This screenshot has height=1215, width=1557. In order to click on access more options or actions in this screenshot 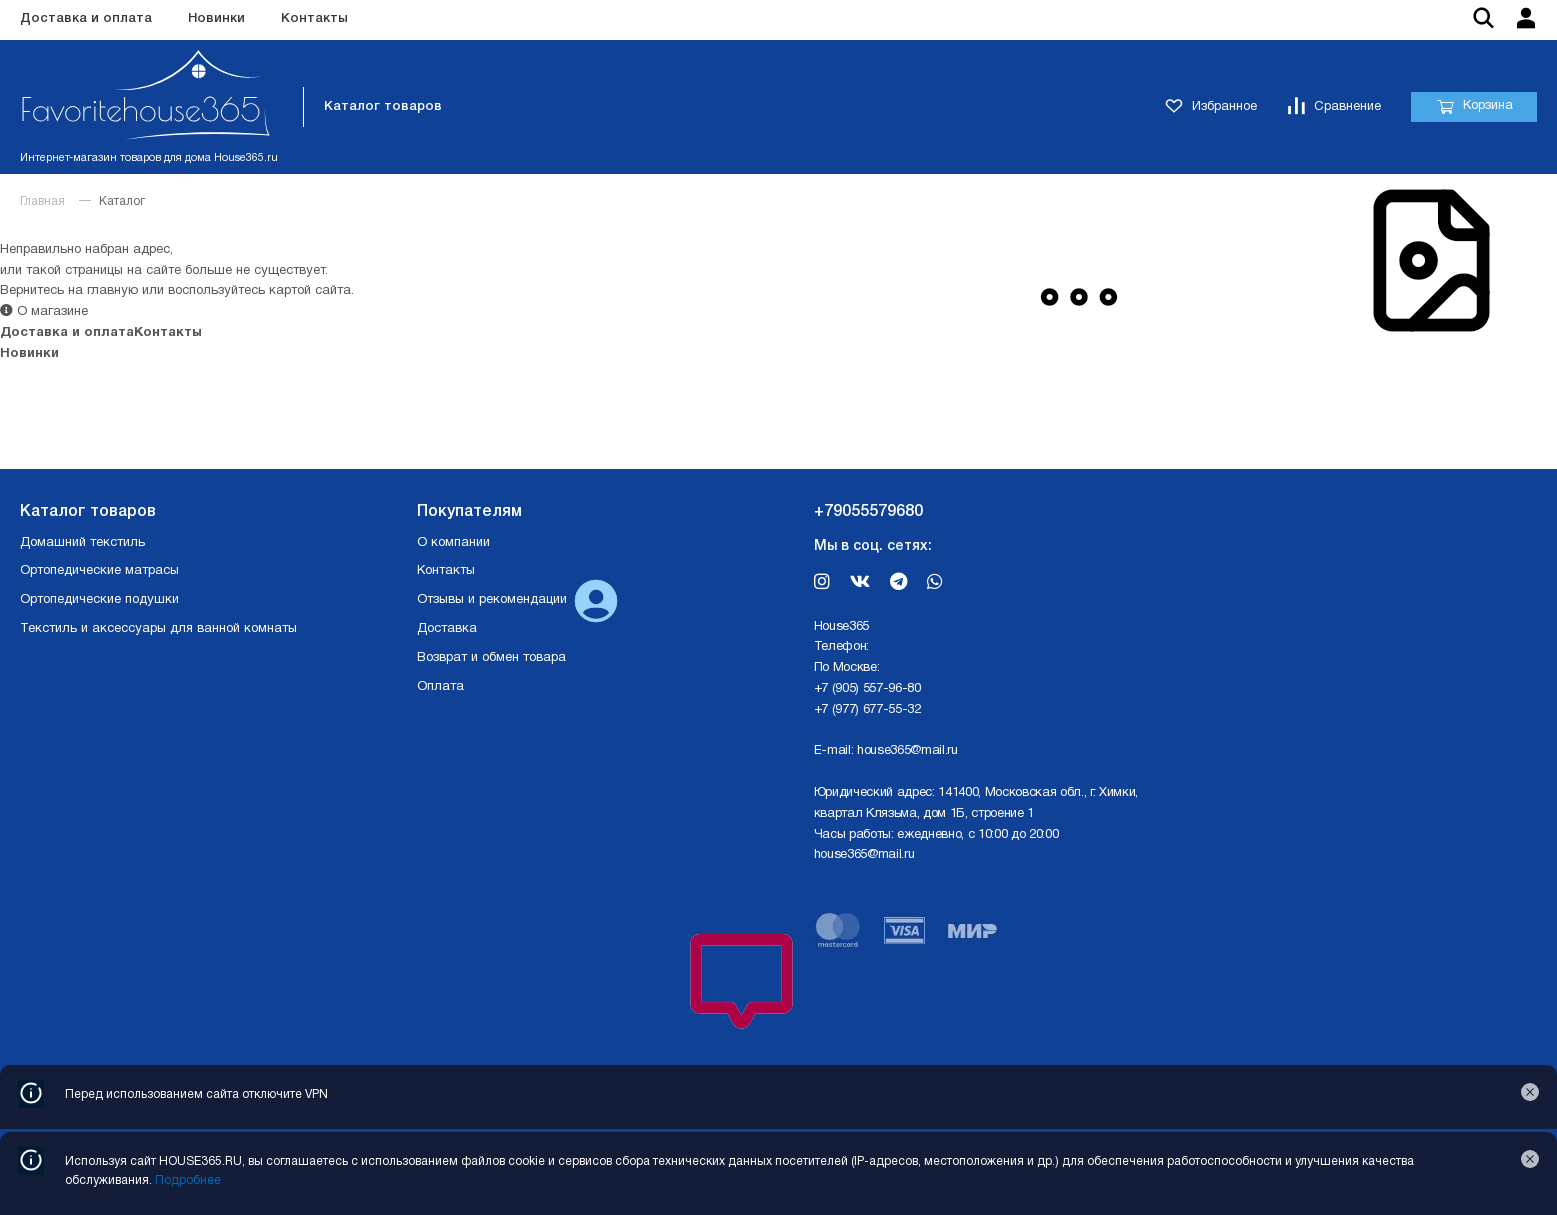, I will do `click(1079, 297)`.